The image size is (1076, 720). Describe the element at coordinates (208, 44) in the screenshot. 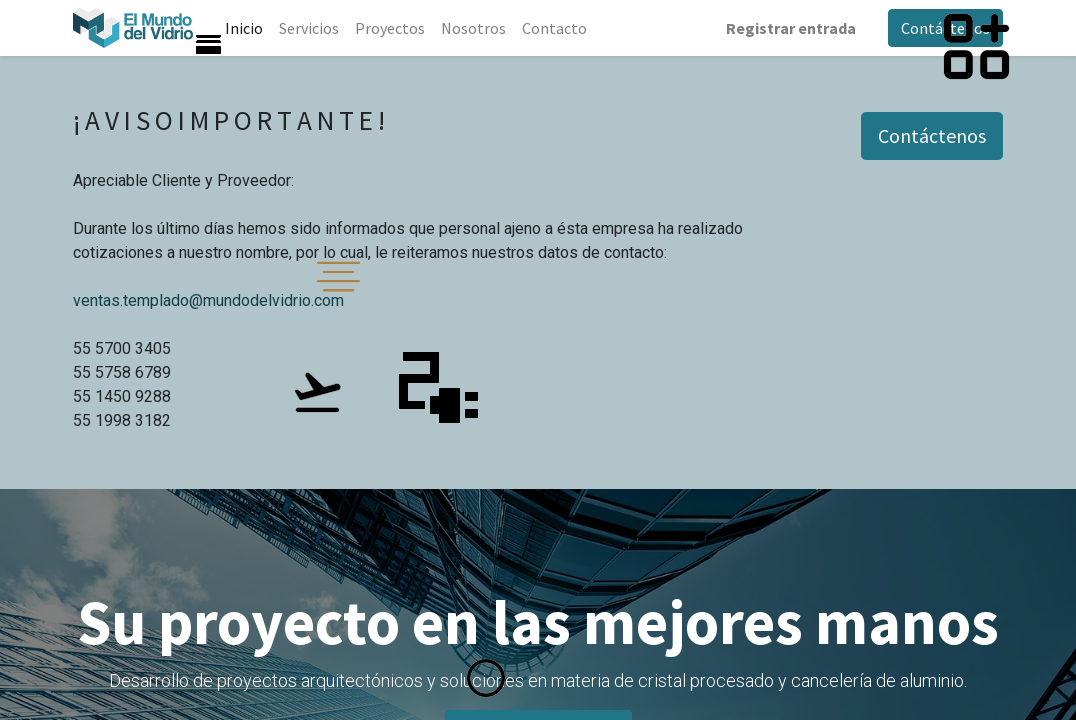

I see `split view horizontally` at that location.